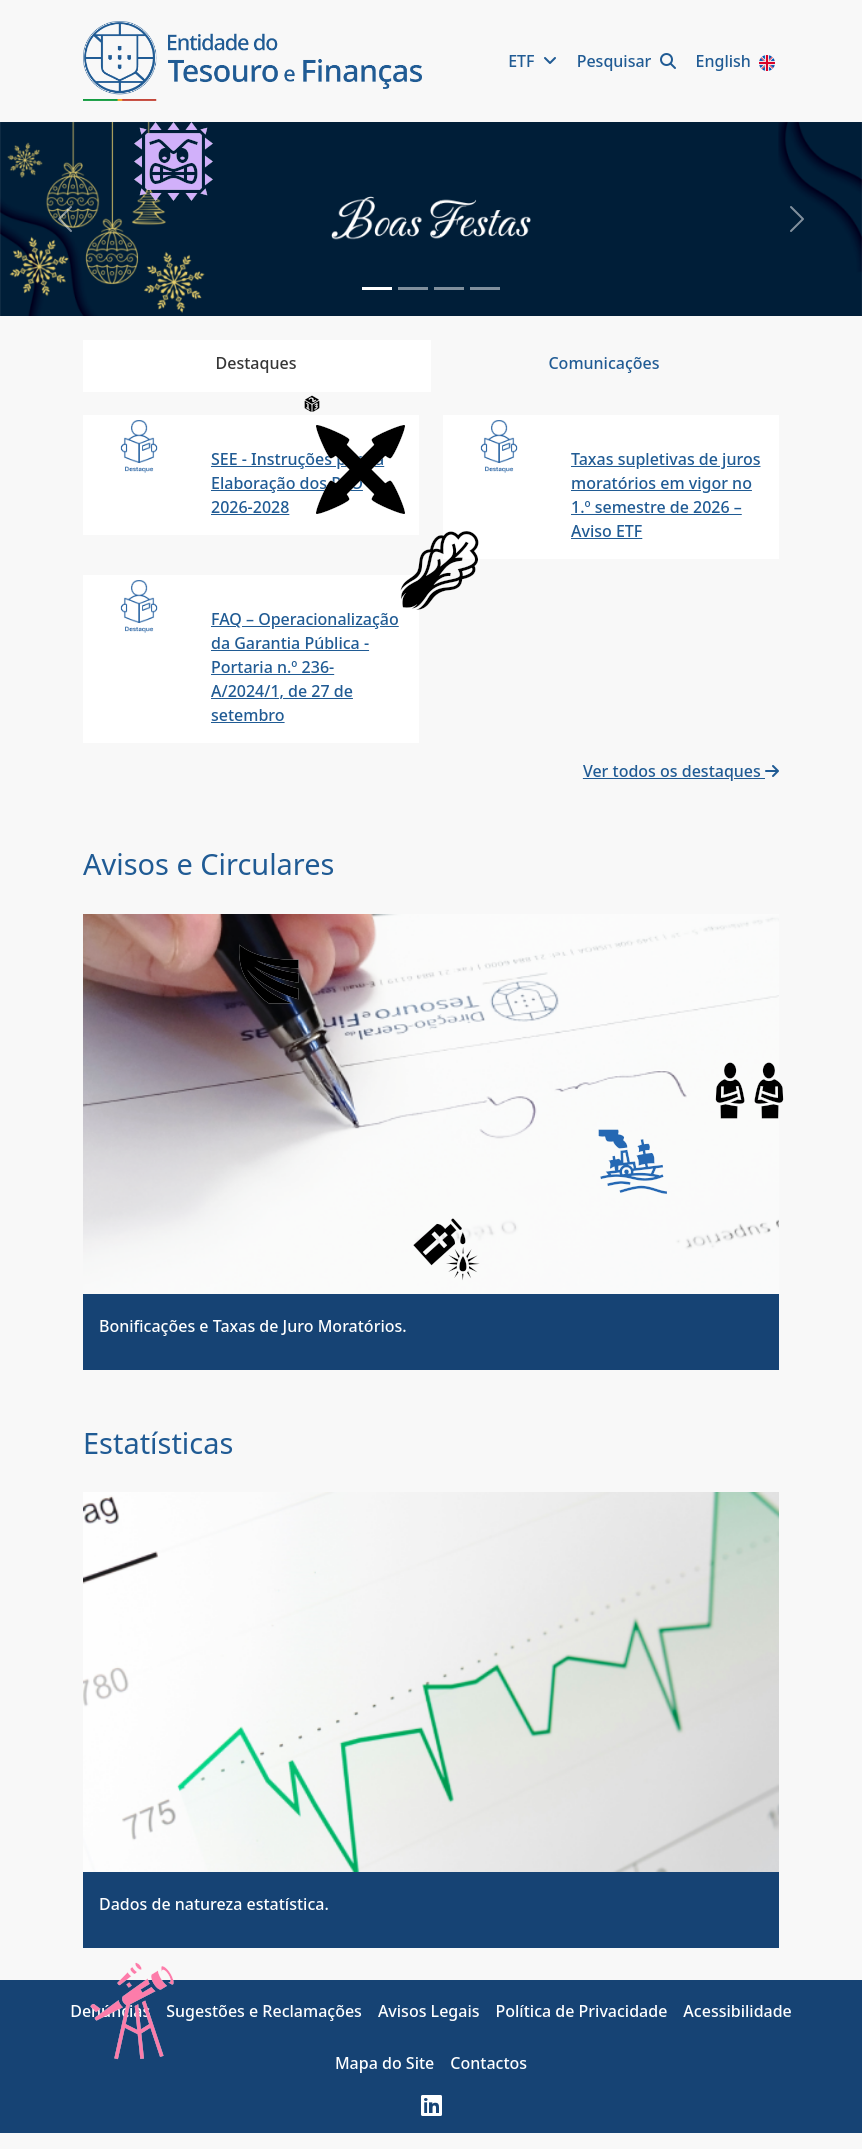 This screenshot has width=862, height=2149. Describe the element at coordinates (446, 1249) in the screenshot. I see `use holy water item in game` at that location.